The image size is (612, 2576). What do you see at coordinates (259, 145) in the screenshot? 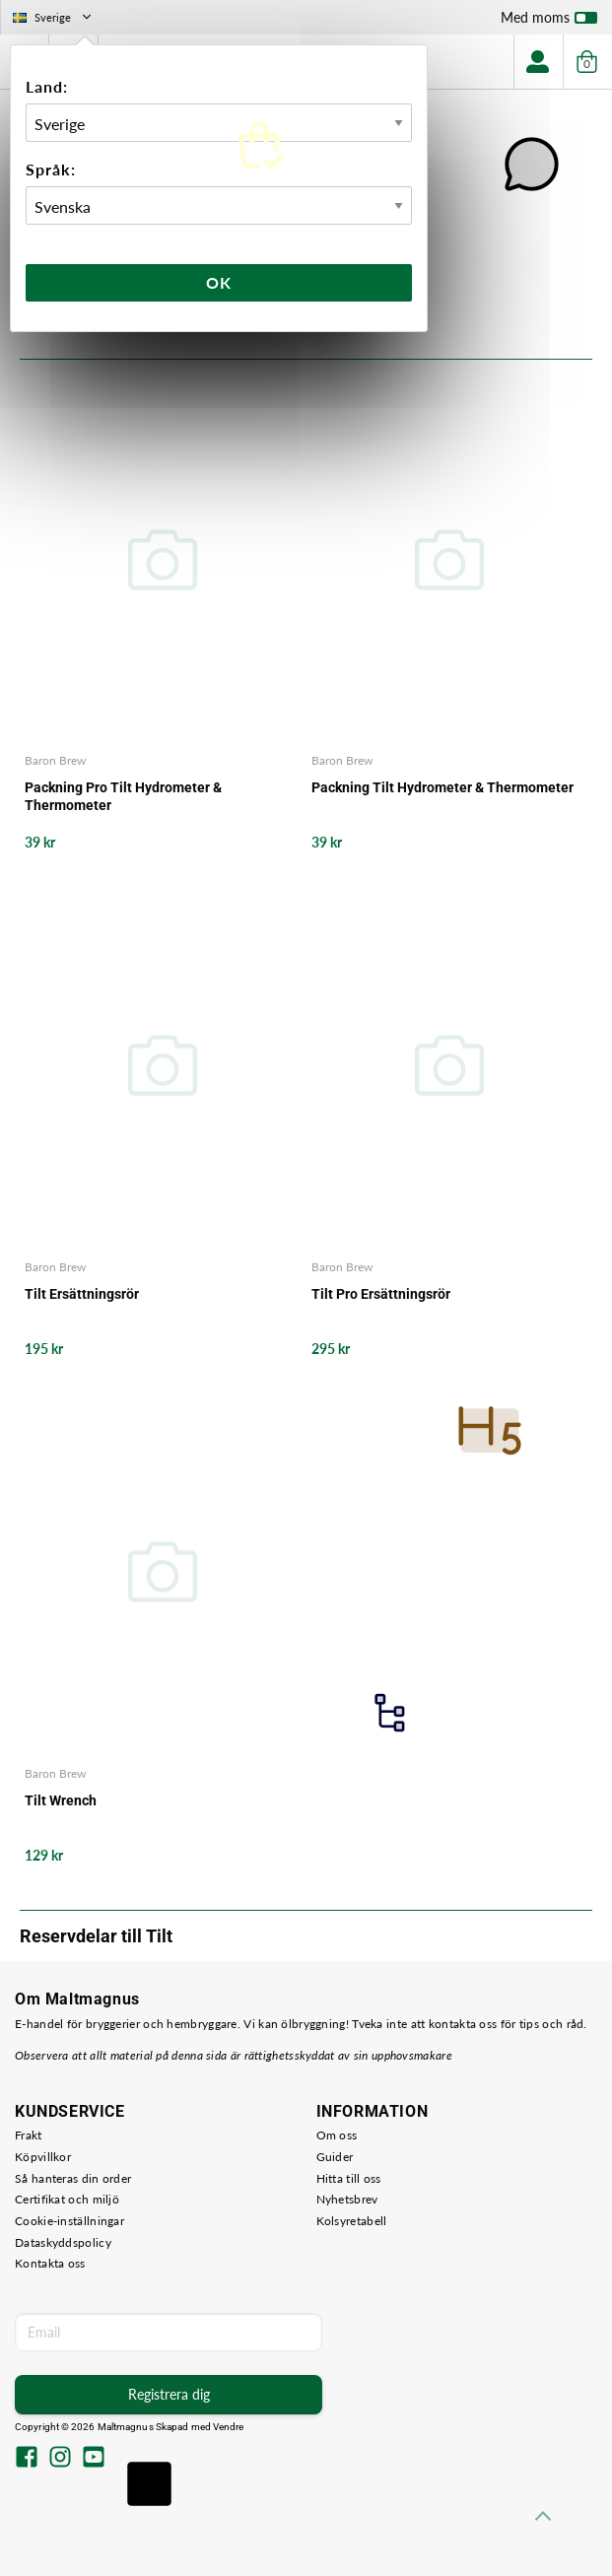
I see `purchase completed successfully` at bounding box center [259, 145].